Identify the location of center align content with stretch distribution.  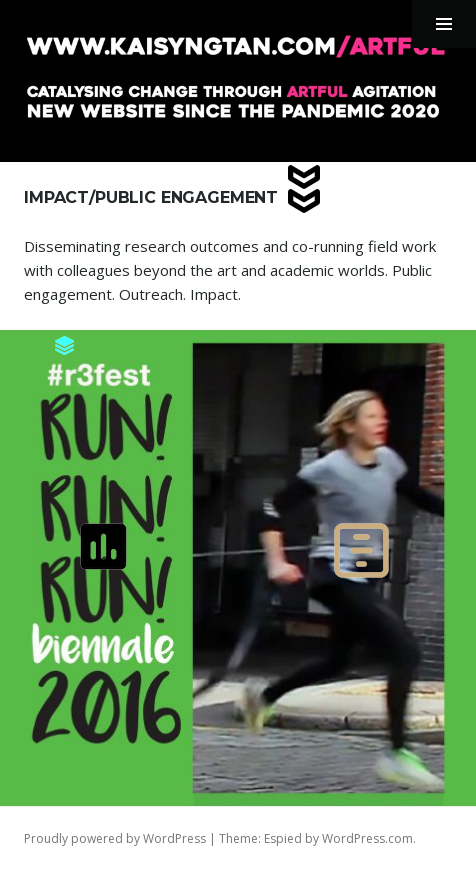
(361, 550).